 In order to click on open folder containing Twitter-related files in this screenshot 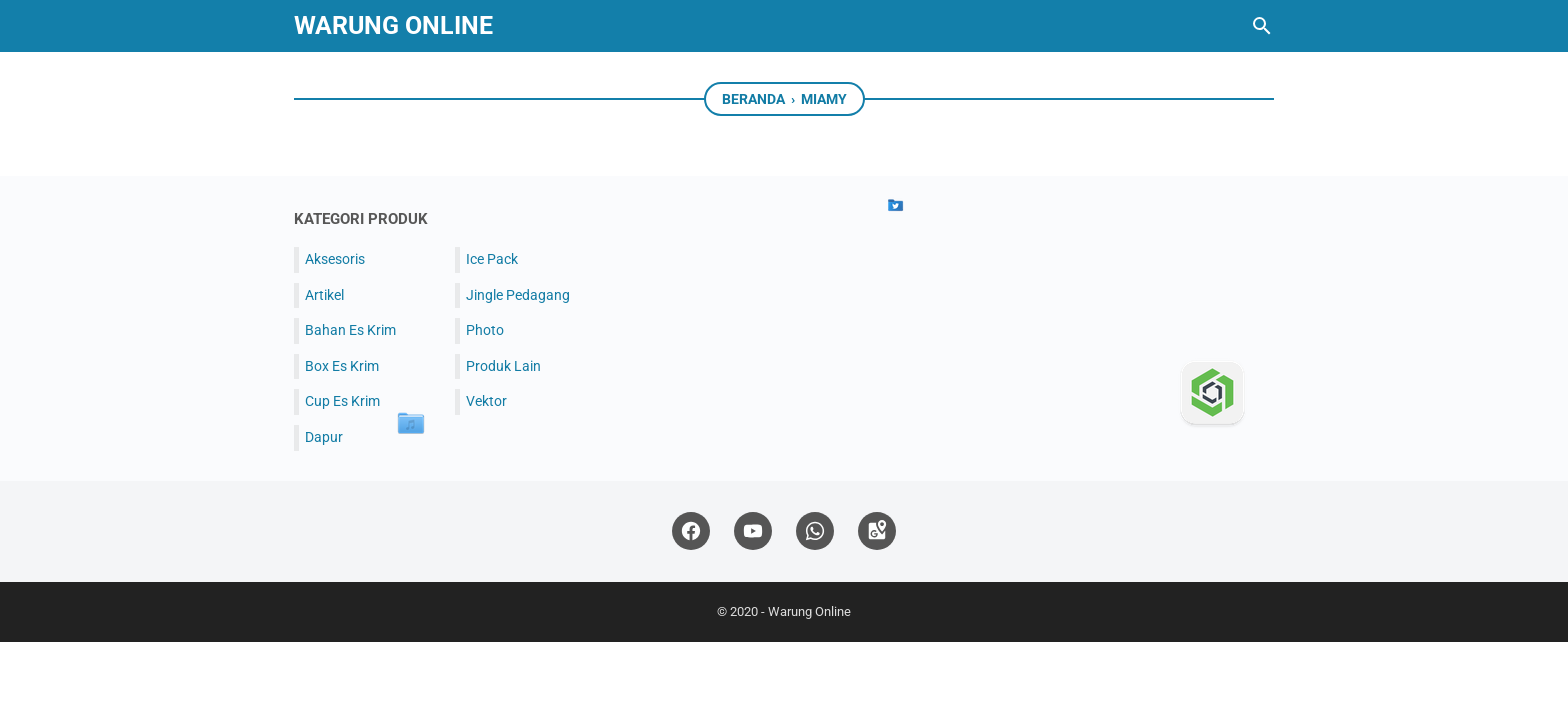, I will do `click(895, 205)`.